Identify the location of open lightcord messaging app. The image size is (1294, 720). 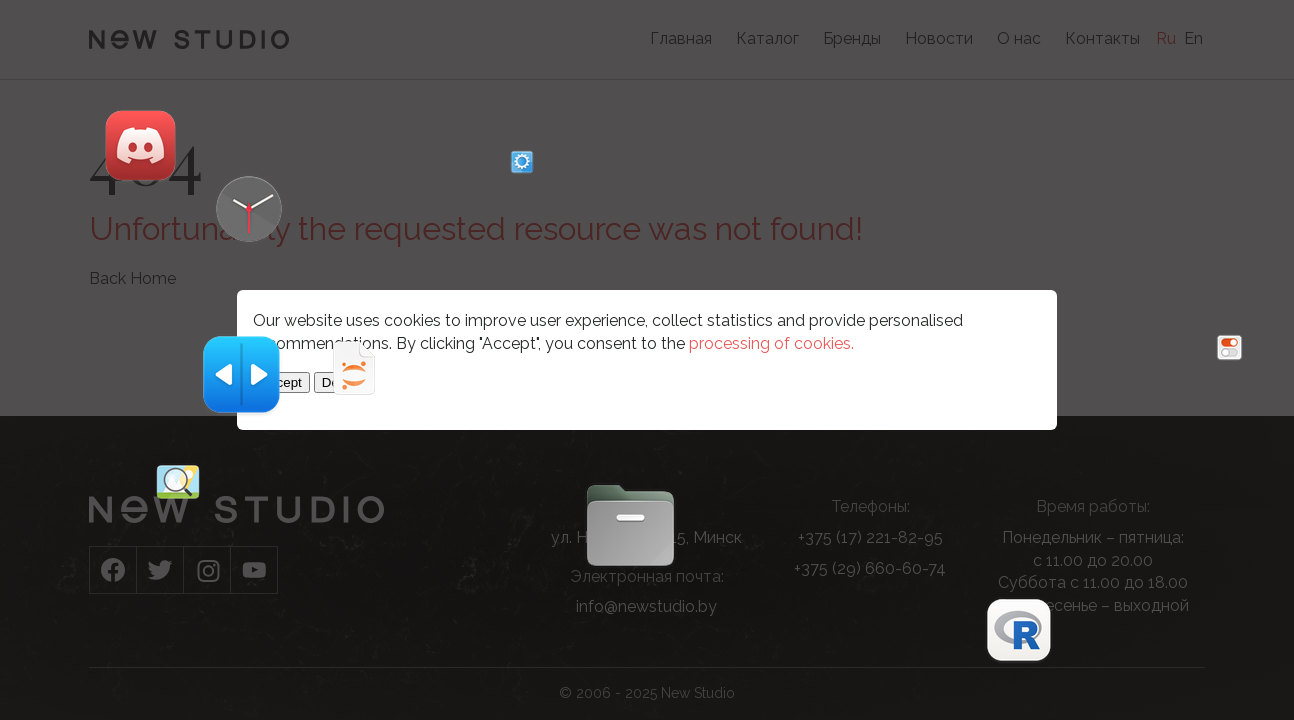
(140, 145).